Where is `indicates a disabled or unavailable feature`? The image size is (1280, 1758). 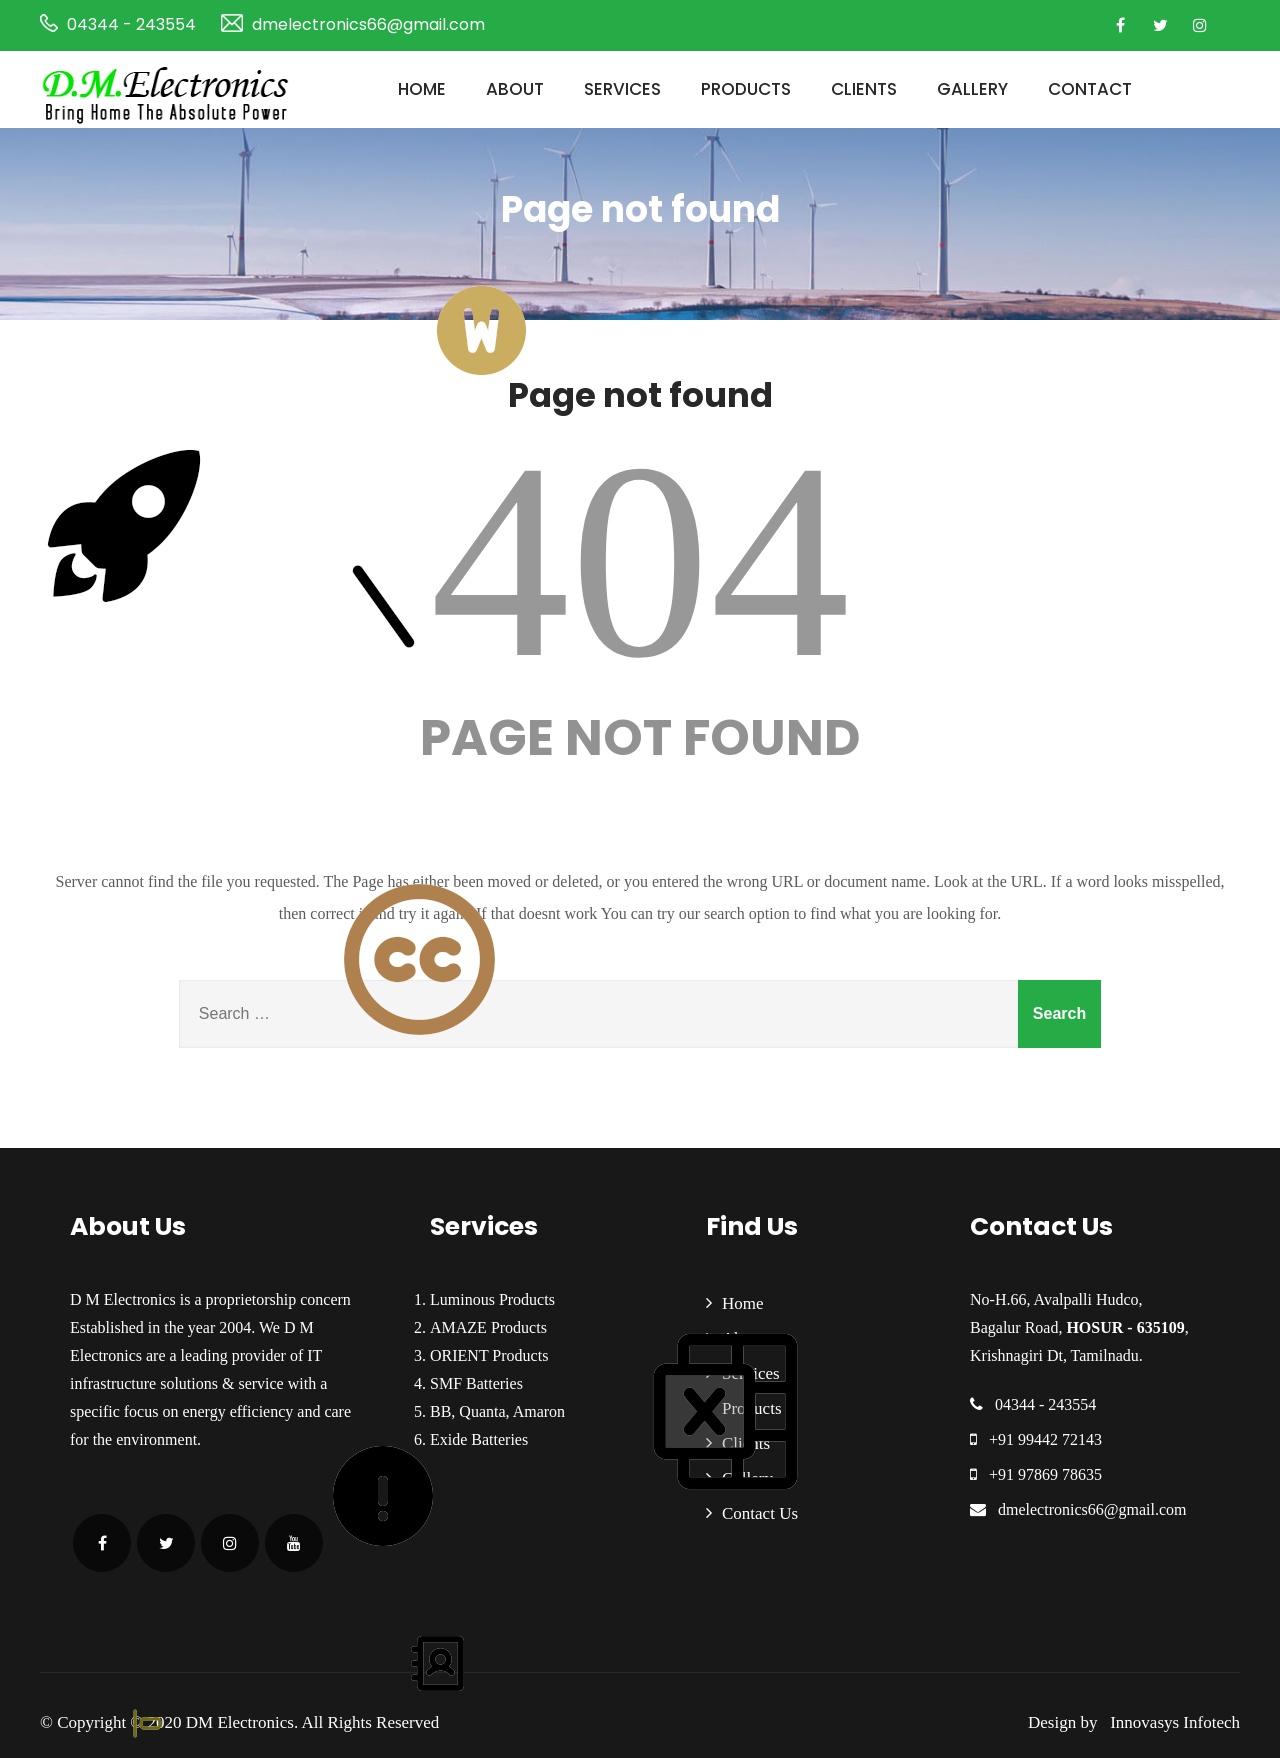
indicates a disabled or unavailable feature is located at coordinates (383, 606).